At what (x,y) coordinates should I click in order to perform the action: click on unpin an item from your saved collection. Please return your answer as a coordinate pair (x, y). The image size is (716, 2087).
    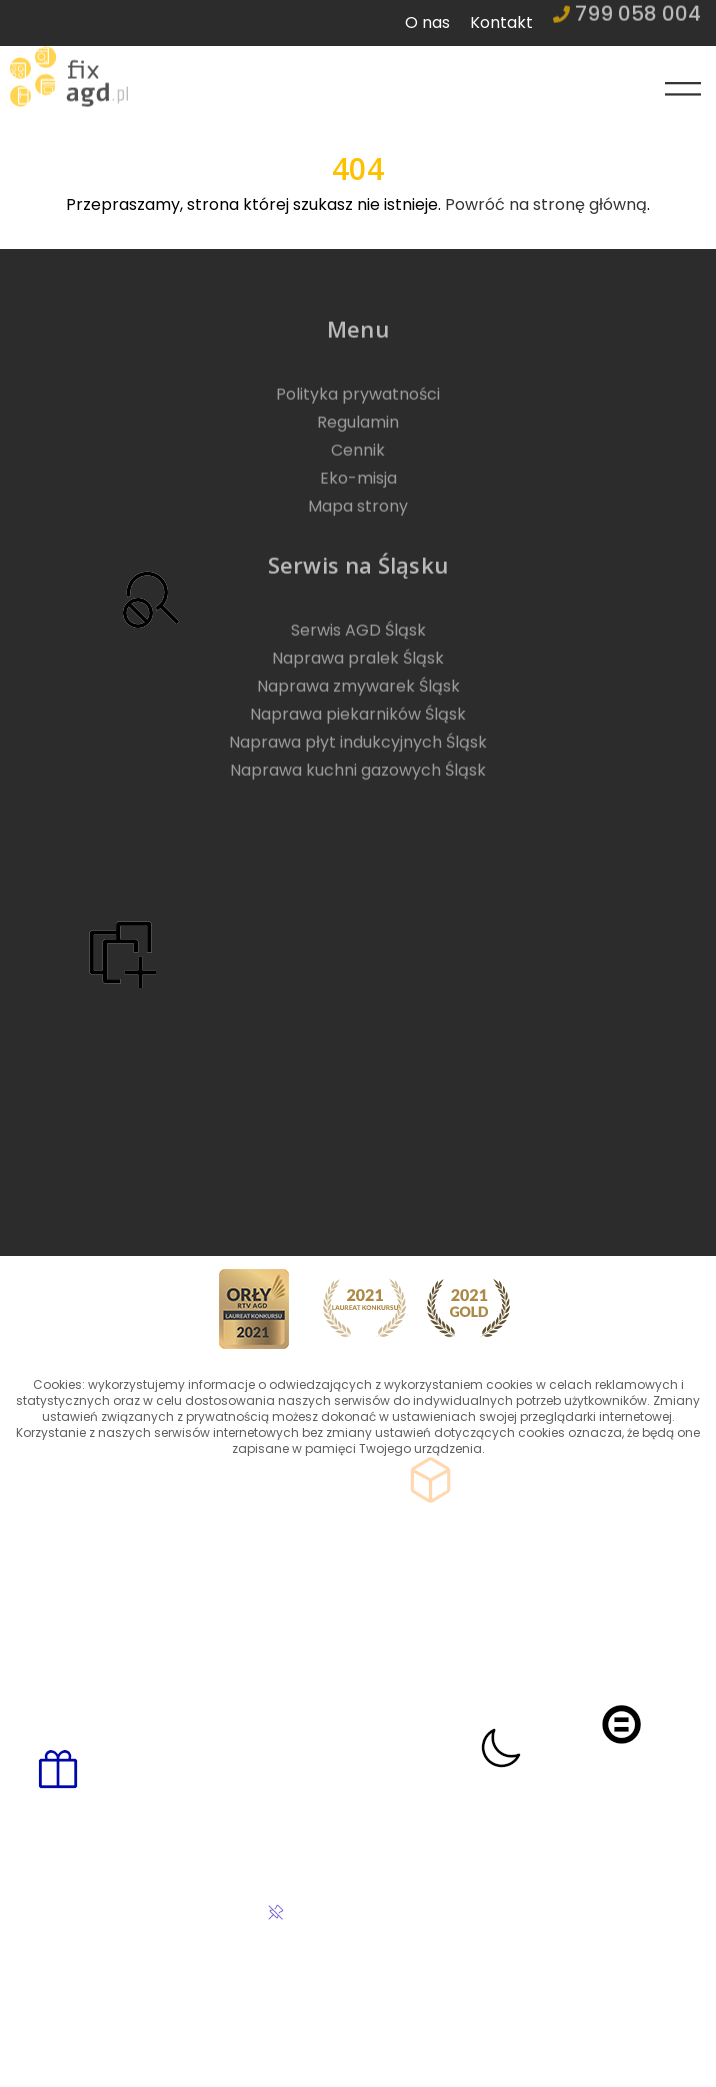
    Looking at the image, I should click on (275, 1912).